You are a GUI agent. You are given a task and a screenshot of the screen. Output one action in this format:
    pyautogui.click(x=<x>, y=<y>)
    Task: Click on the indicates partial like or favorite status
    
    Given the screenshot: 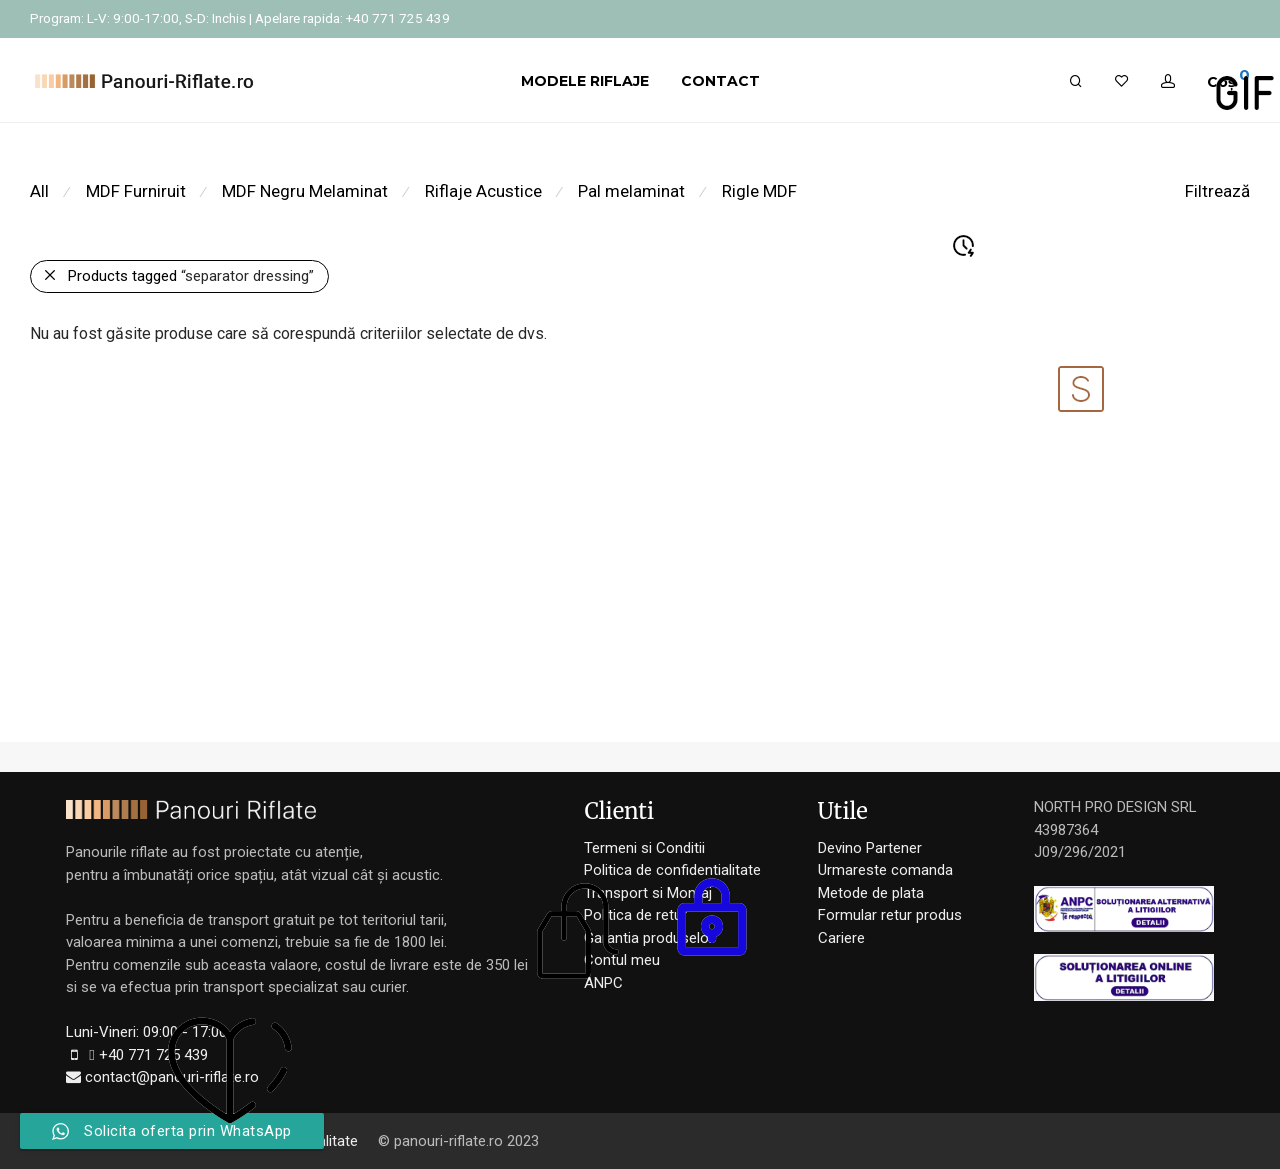 What is the action you would take?
    pyautogui.click(x=230, y=1066)
    